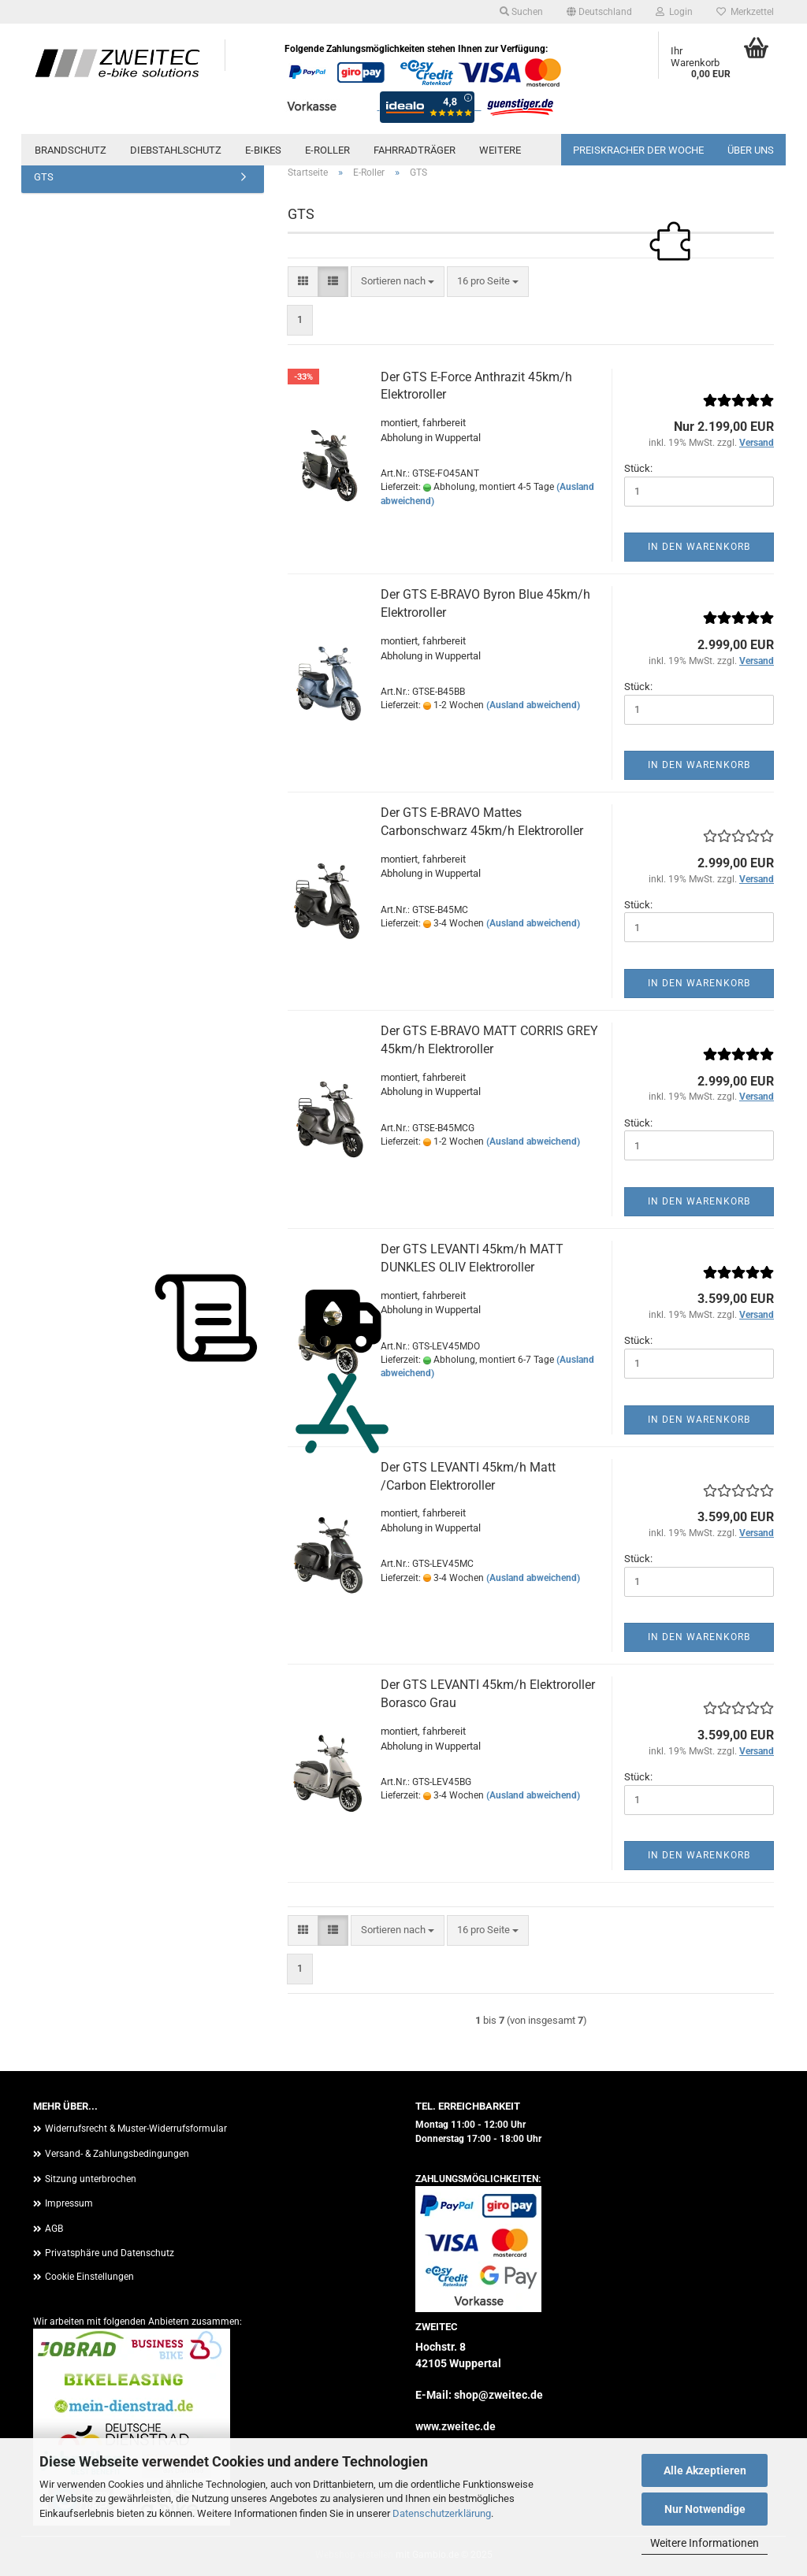  I want to click on access plugins or extensions, so click(672, 243).